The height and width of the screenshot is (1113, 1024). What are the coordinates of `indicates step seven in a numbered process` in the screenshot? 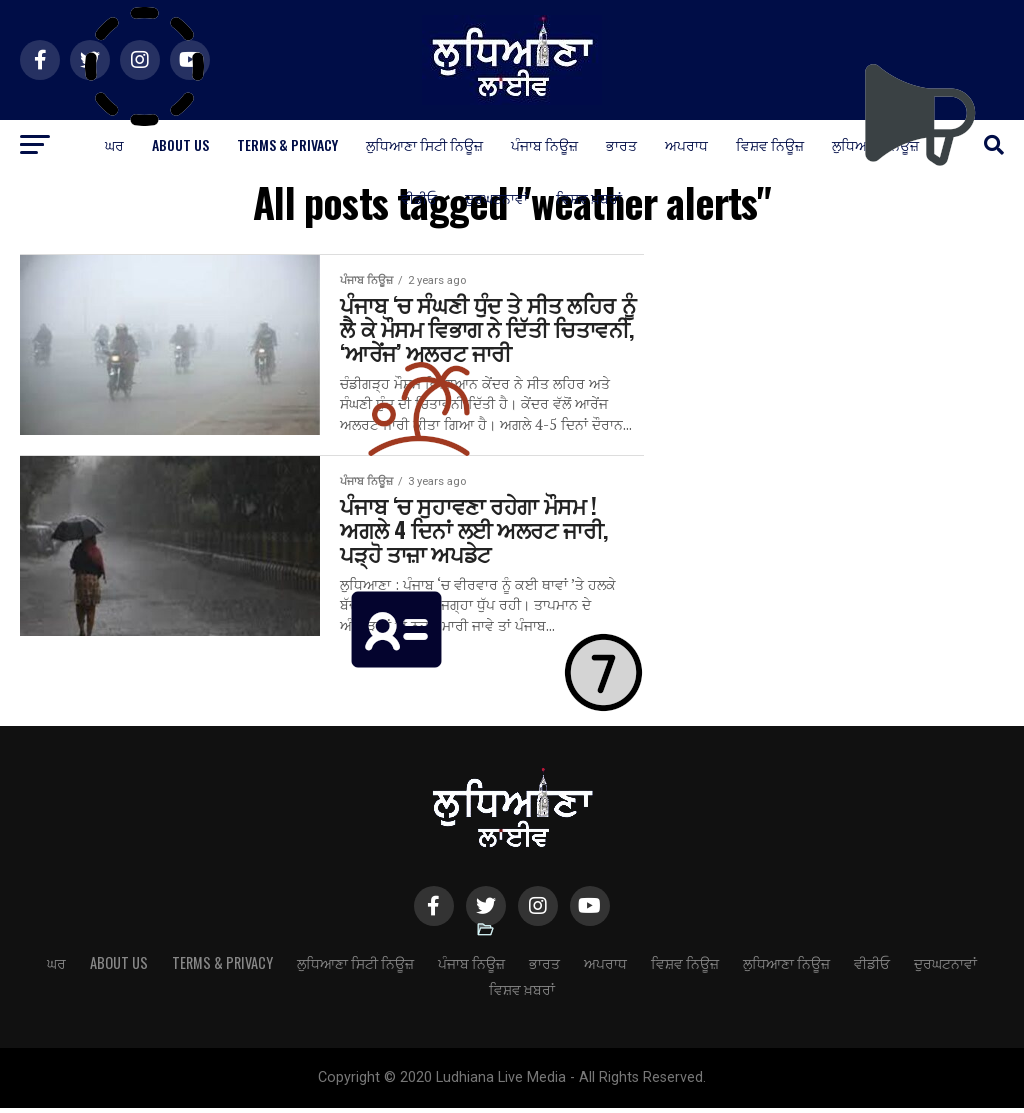 It's located at (603, 672).